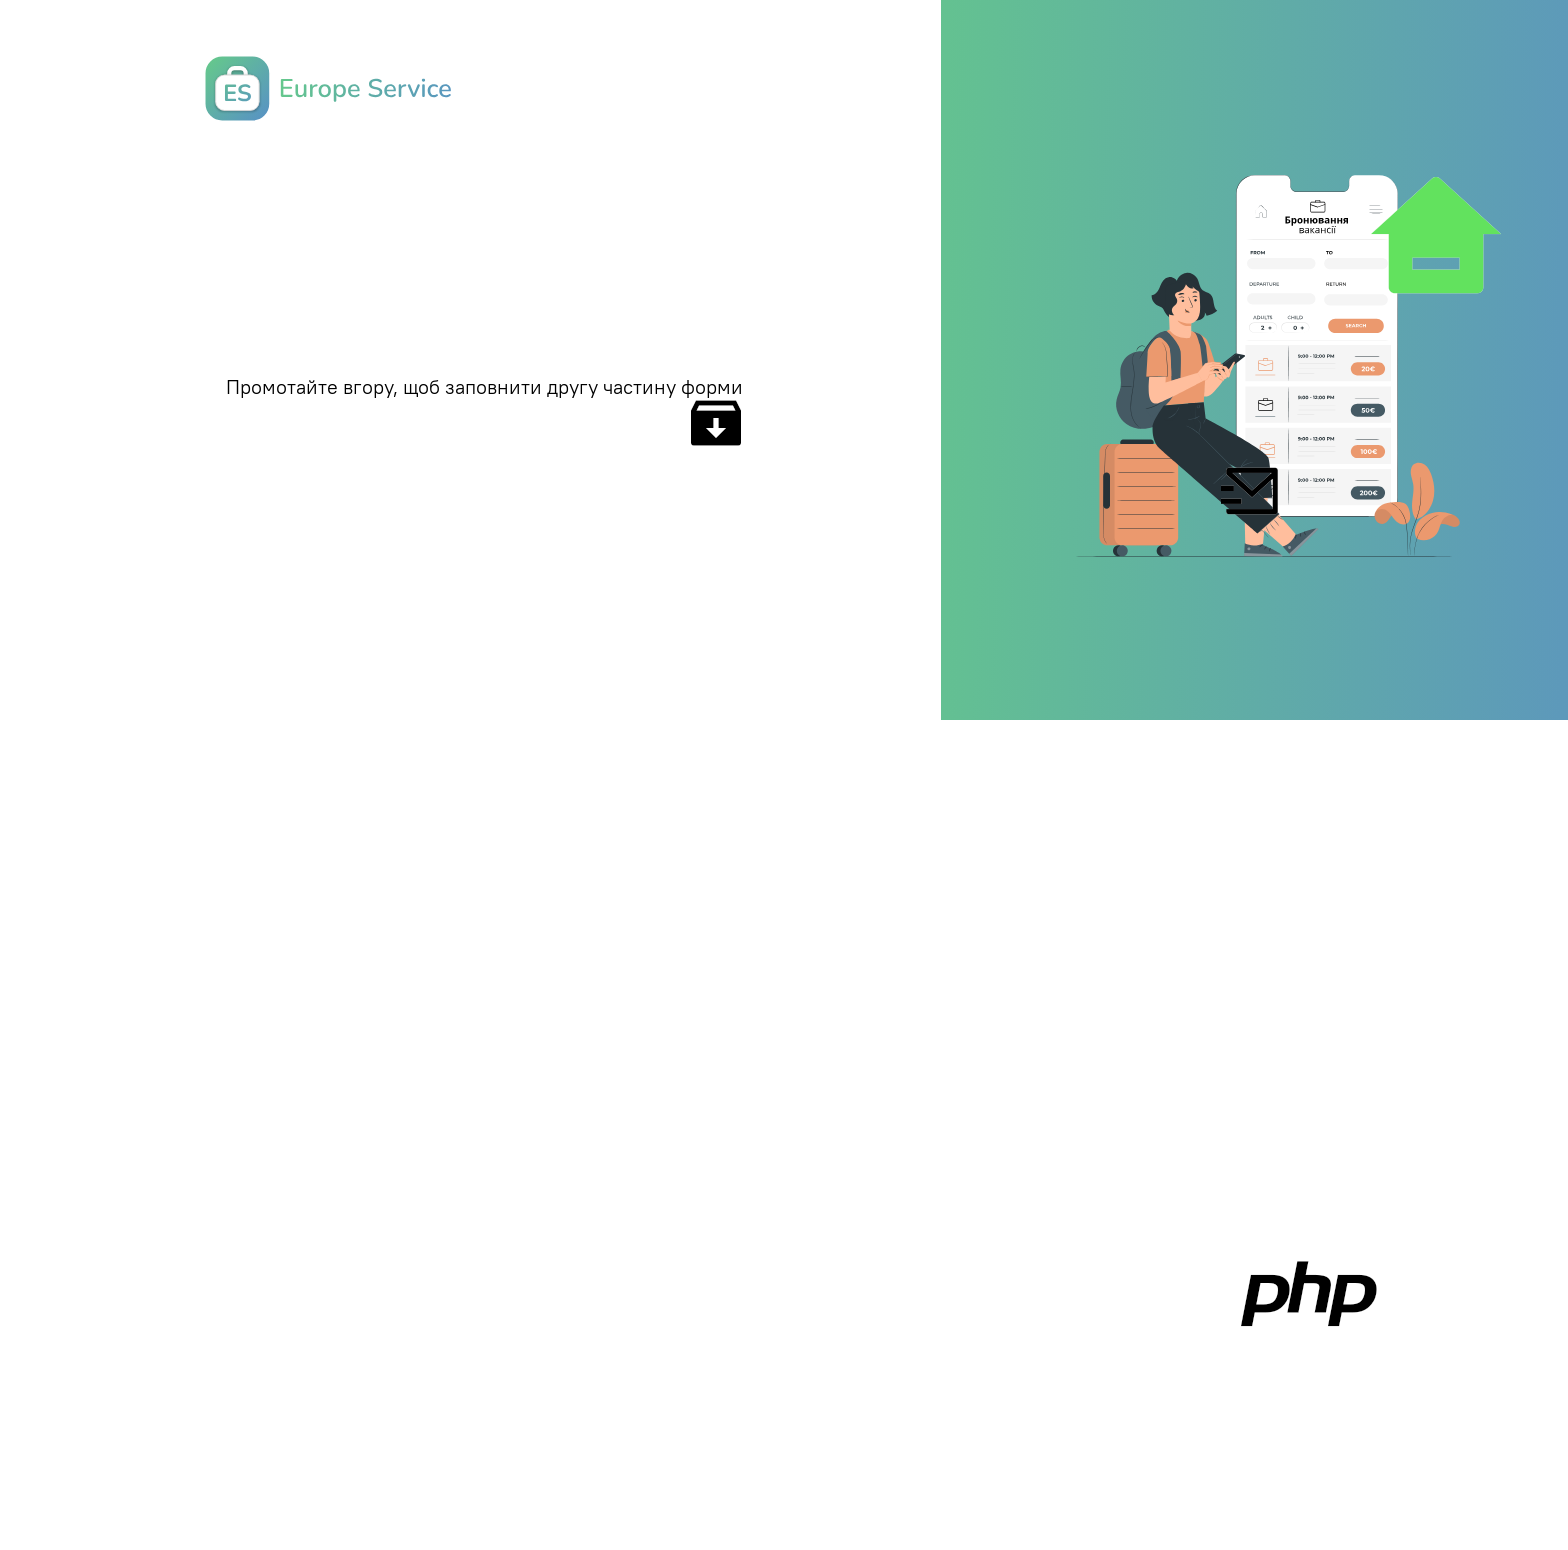 The height and width of the screenshot is (1550, 1568). What do you see at coordinates (716, 423) in the screenshot?
I see `archive selected messages to inbox storage` at bounding box center [716, 423].